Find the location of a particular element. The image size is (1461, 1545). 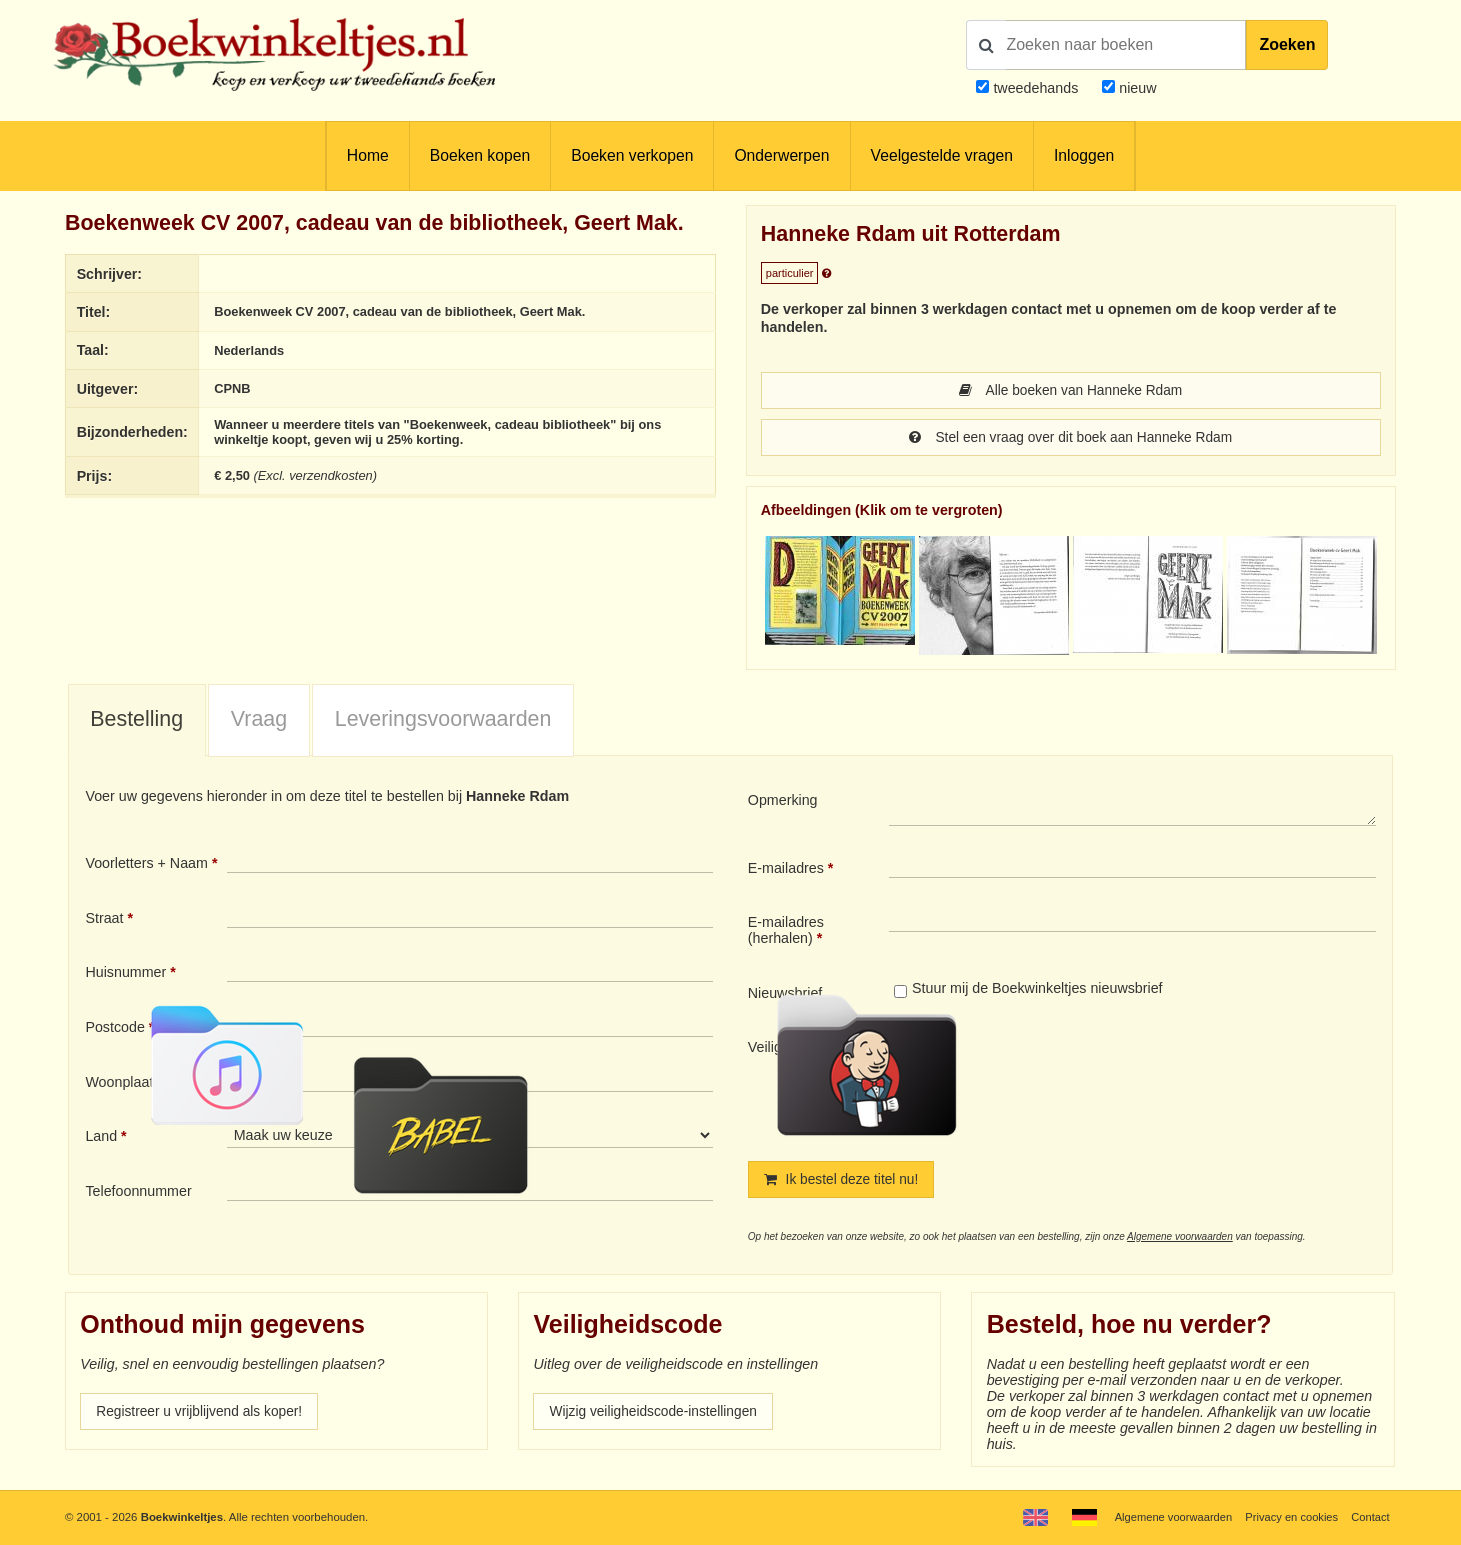

open jenkins CI/CD project folder is located at coordinates (866, 1070).